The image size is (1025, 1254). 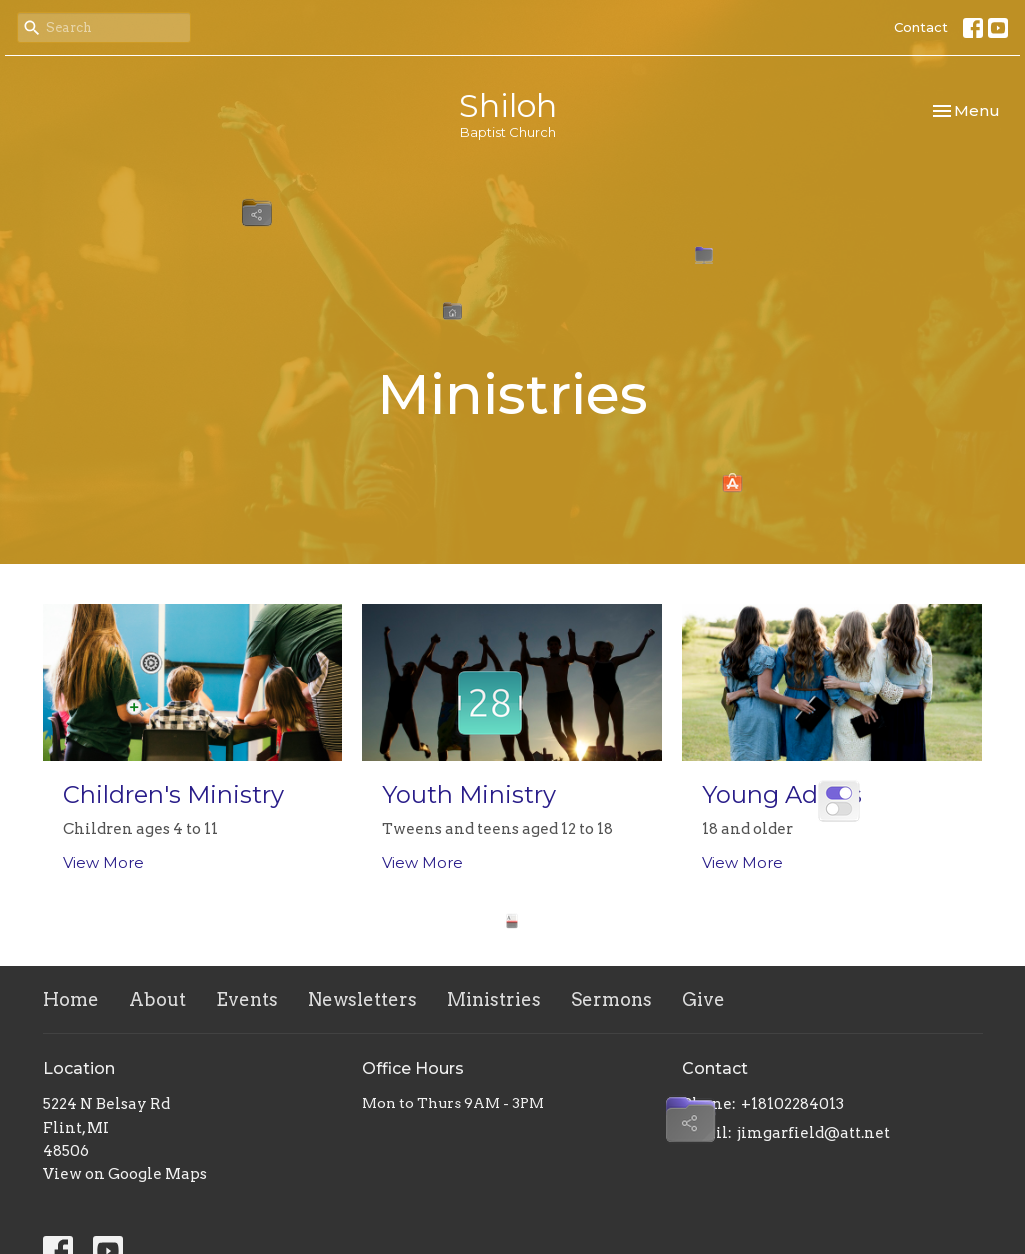 I want to click on view or edit document properties, so click(x=151, y=663).